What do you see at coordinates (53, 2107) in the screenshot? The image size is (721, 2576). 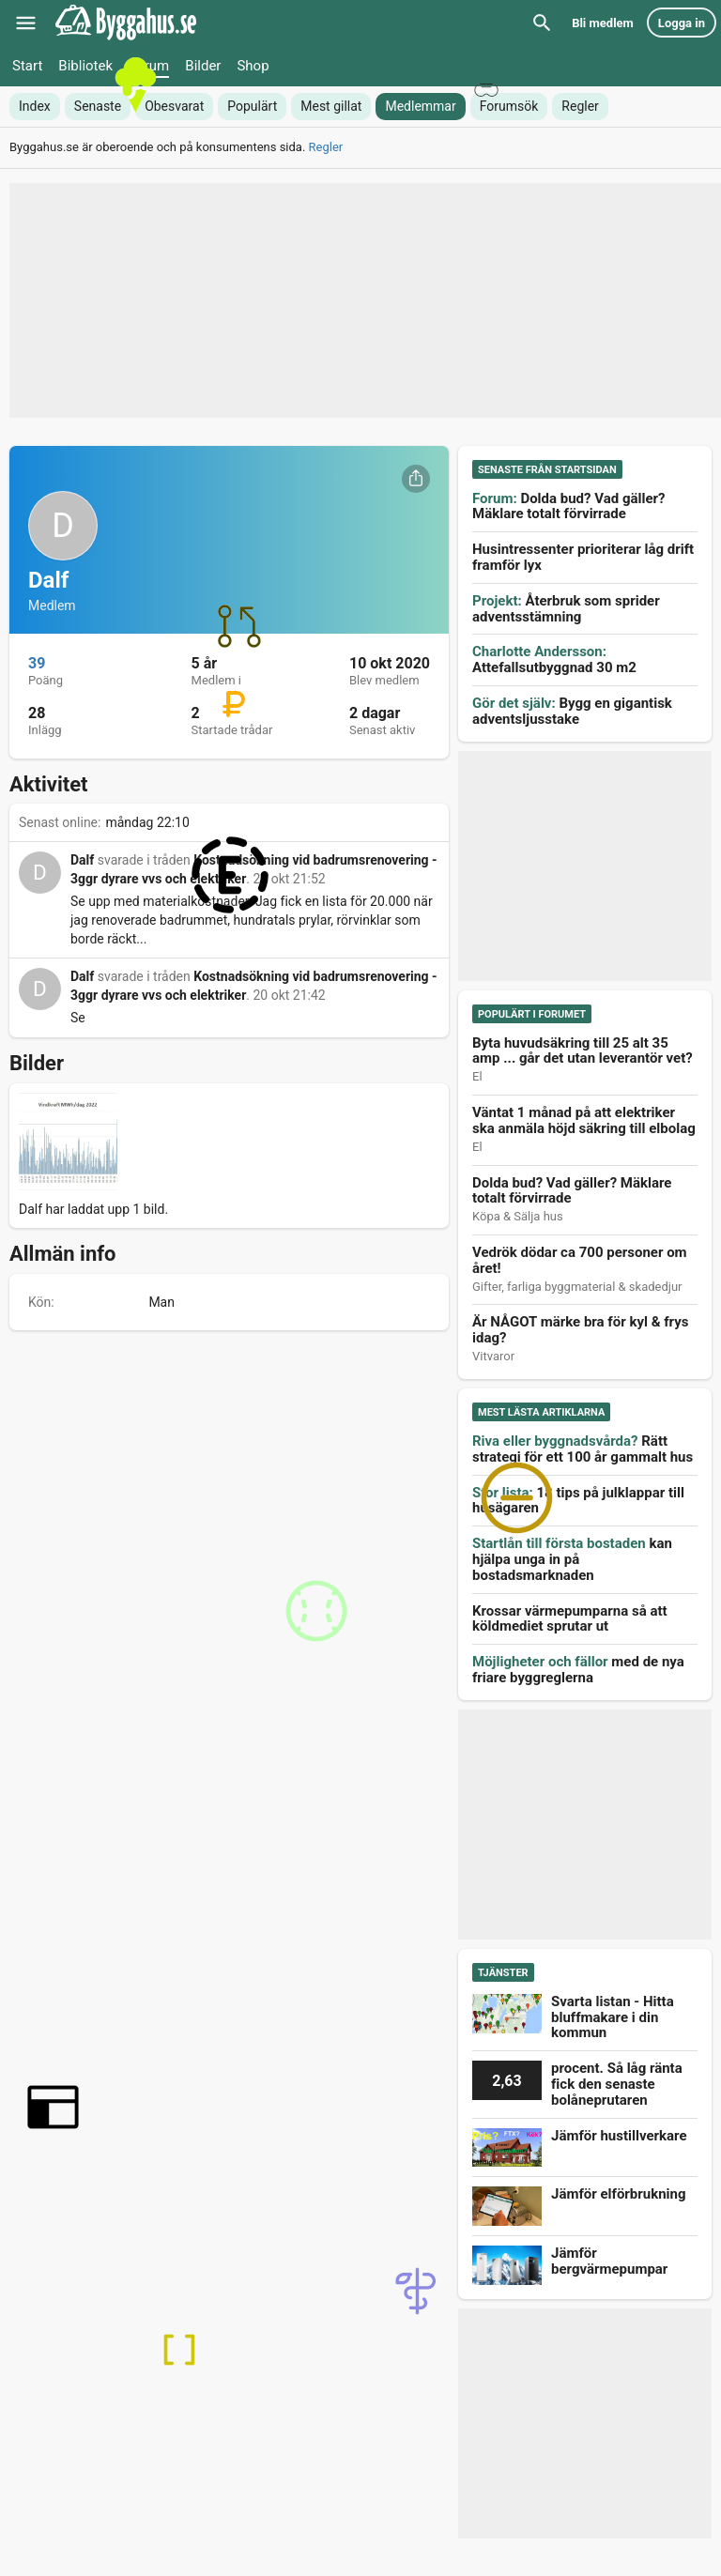 I see `switch to layout view` at bounding box center [53, 2107].